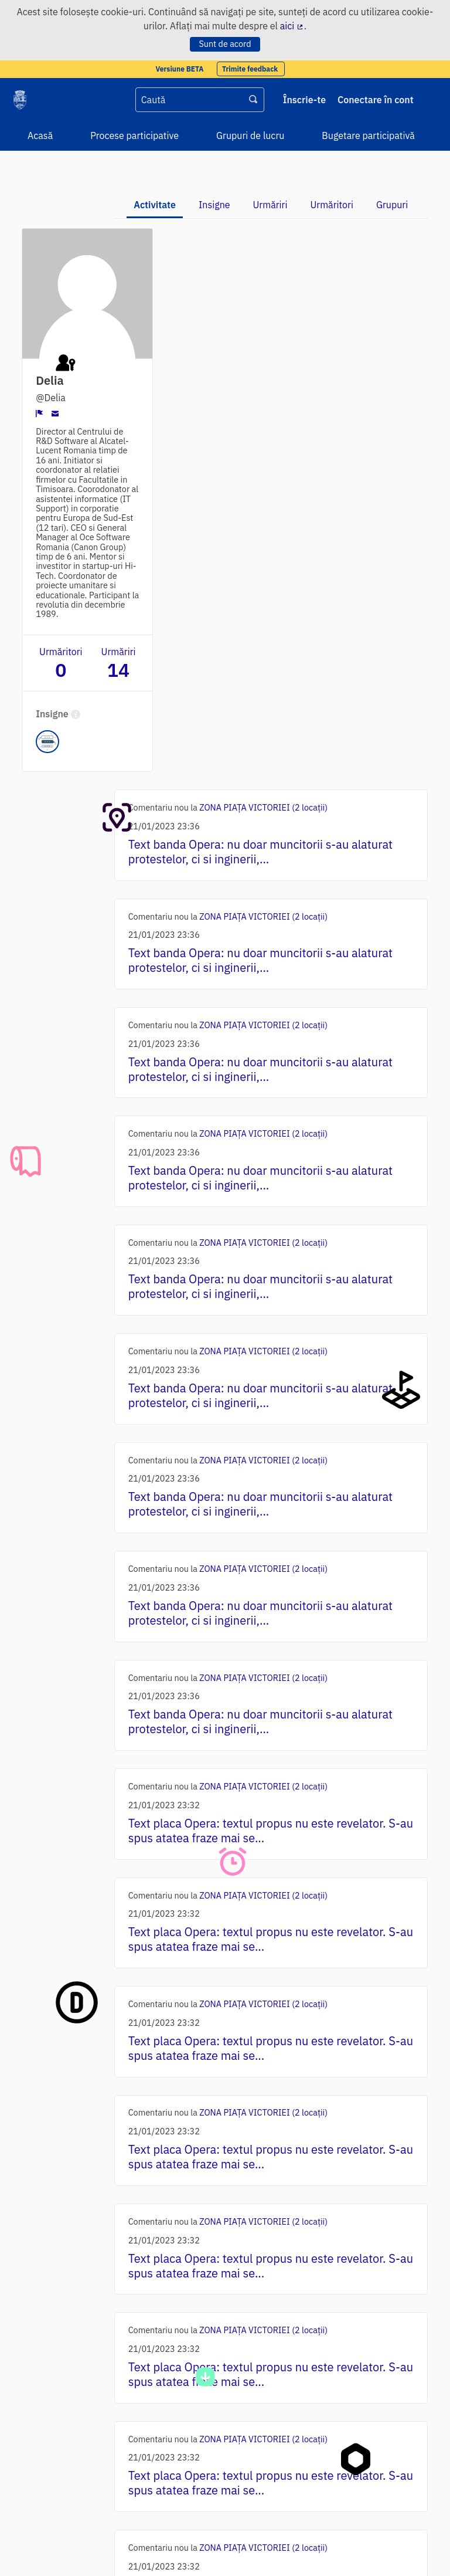  I want to click on indicates restroom or bathroom location, so click(25, 1161).